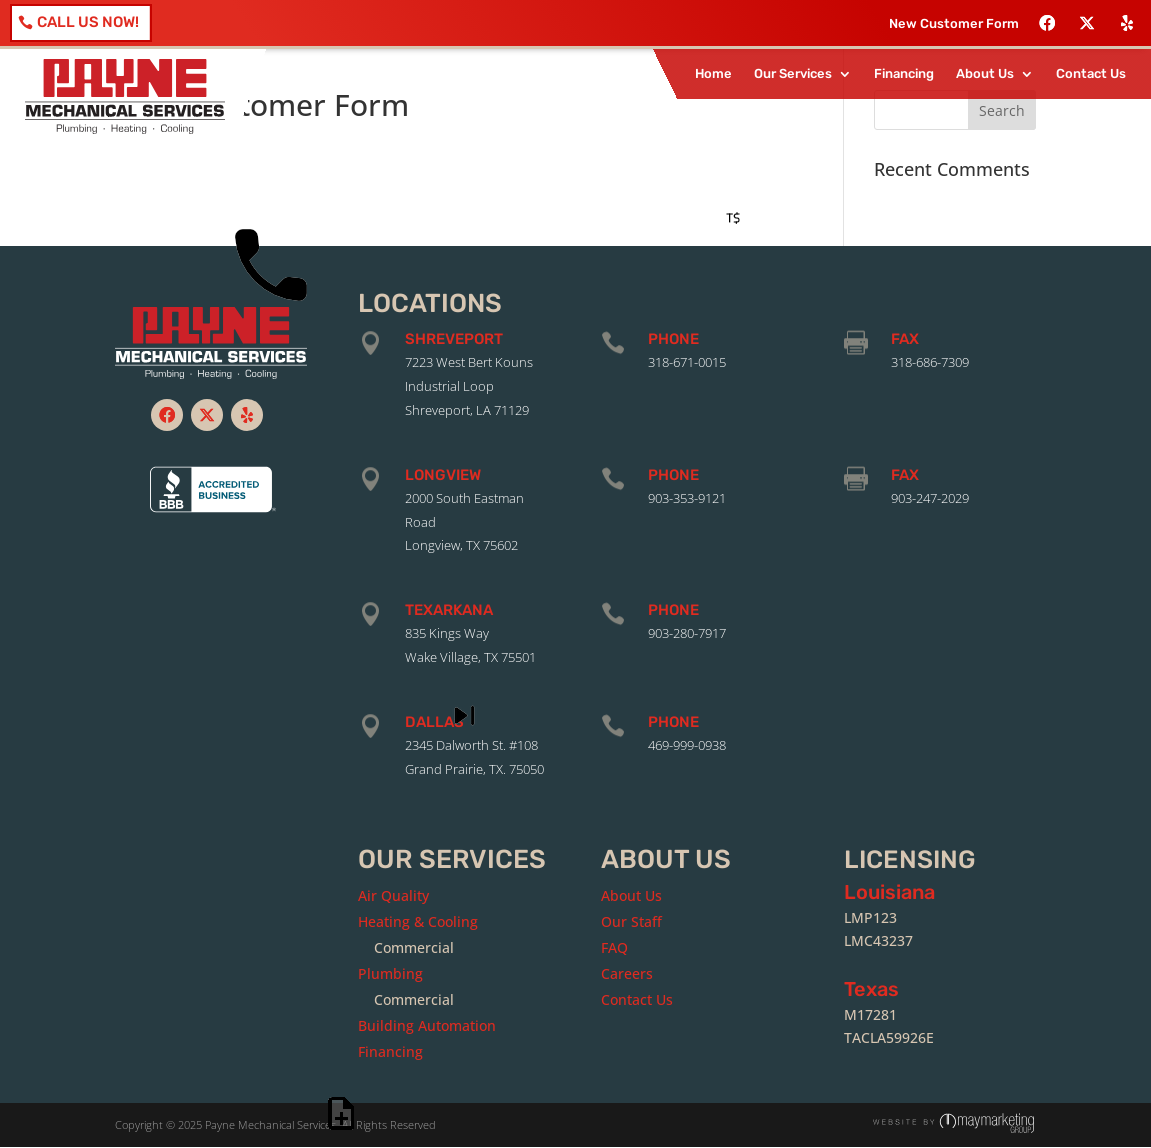 Image resolution: width=1151 pixels, height=1148 pixels. What do you see at coordinates (733, 218) in the screenshot?
I see `represents Tongan paʻanga currency (T$)` at bounding box center [733, 218].